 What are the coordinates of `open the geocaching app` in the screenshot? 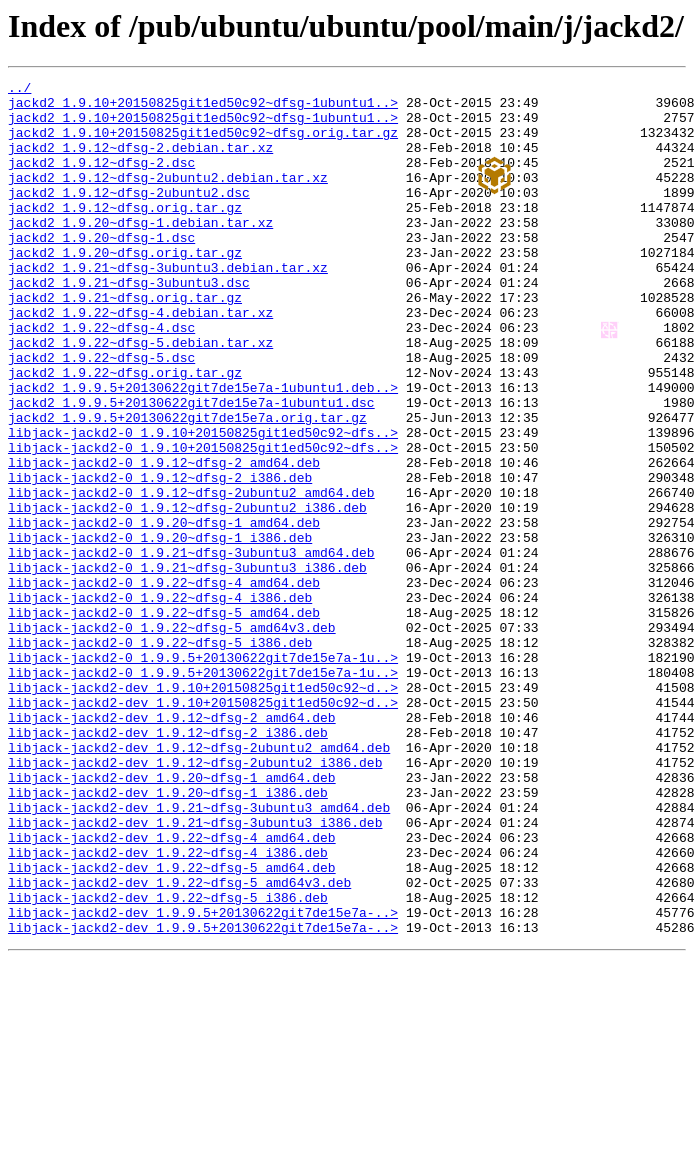 It's located at (610, 330).